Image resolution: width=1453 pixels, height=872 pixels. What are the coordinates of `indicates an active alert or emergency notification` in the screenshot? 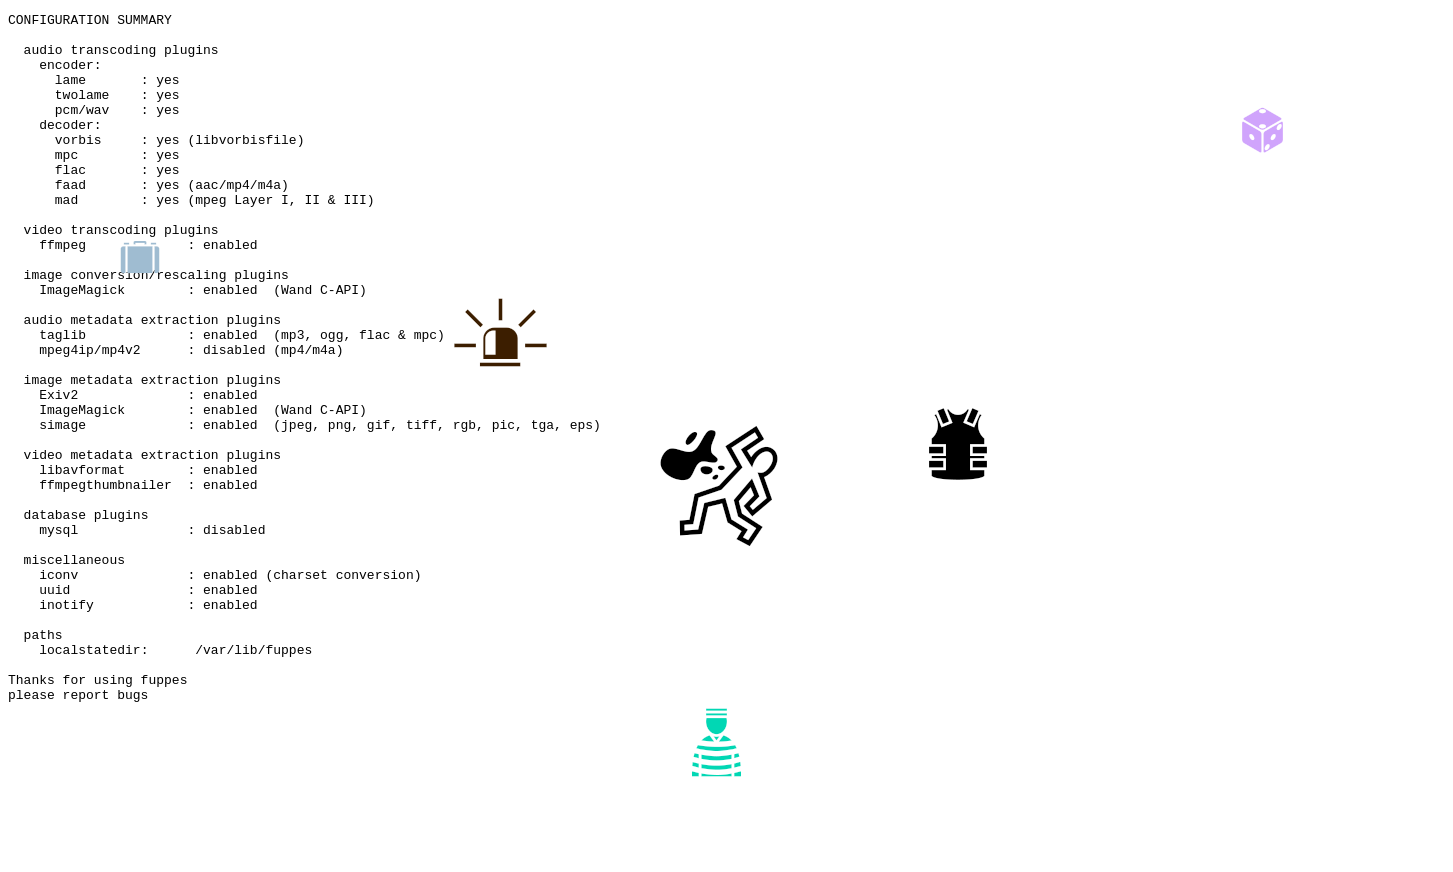 It's located at (500, 332).